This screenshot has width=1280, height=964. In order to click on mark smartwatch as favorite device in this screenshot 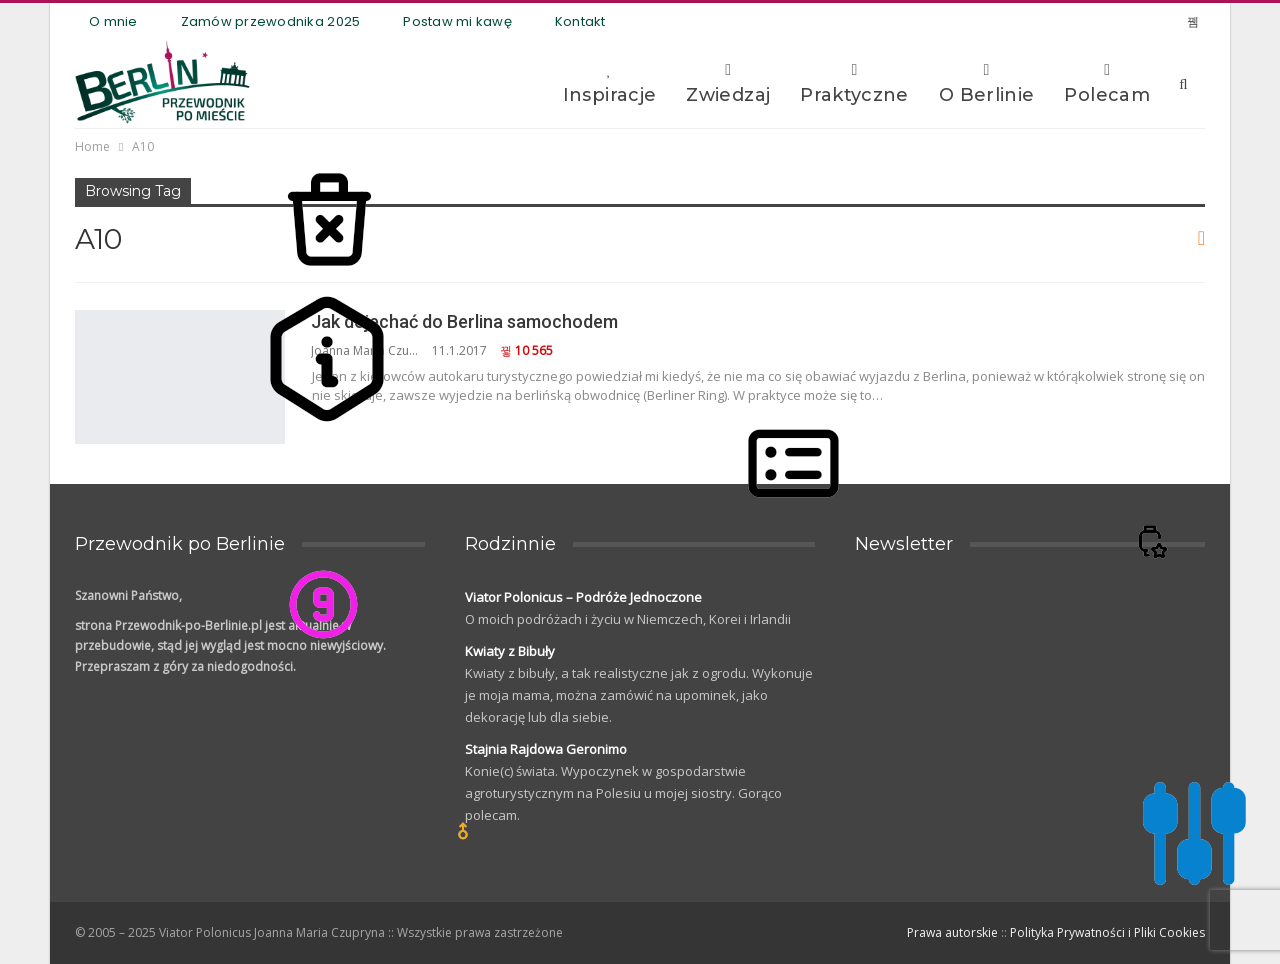, I will do `click(1150, 541)`.